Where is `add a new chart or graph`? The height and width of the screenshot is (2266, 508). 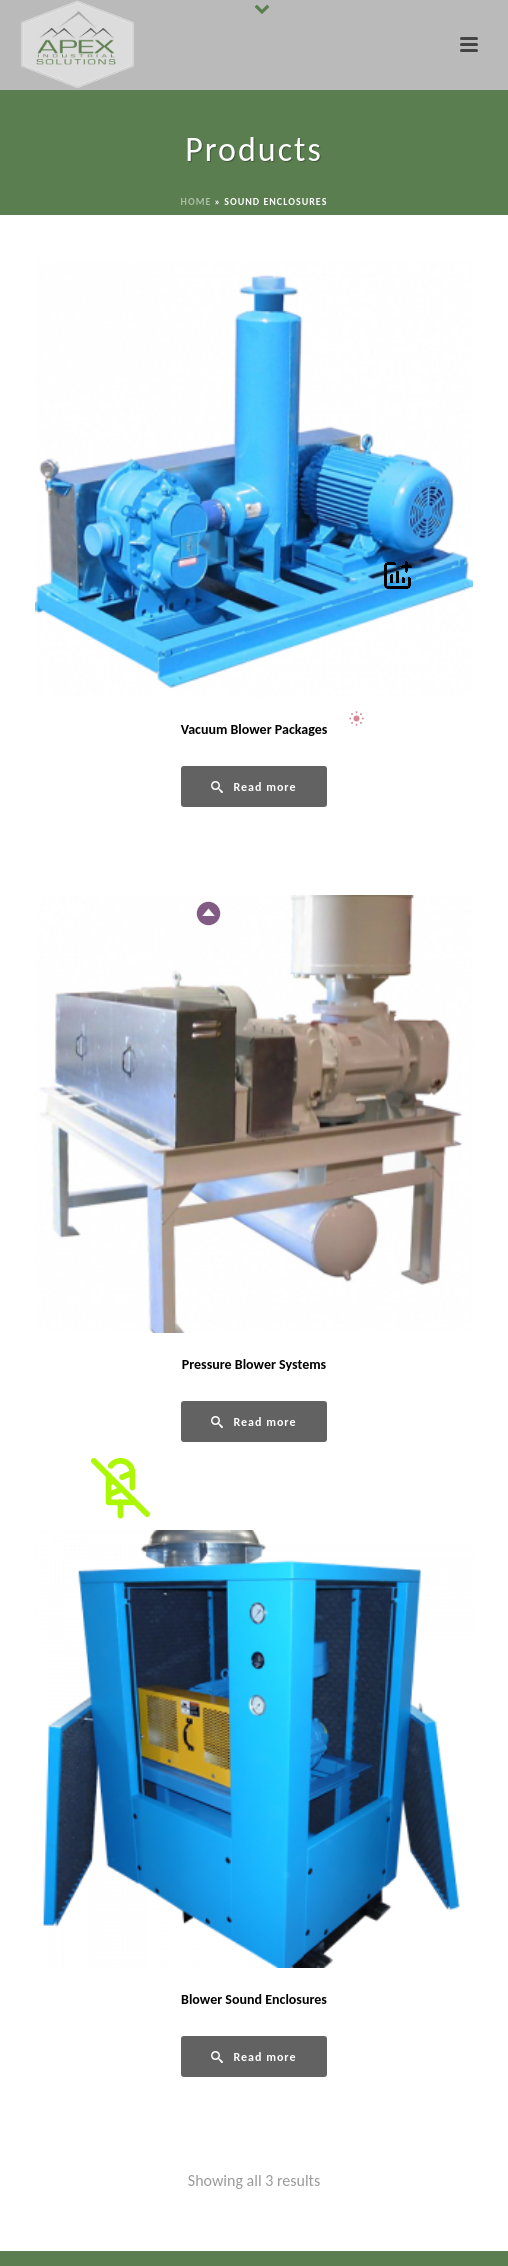
add a new chart or graph is located at coordinates (397, 575).